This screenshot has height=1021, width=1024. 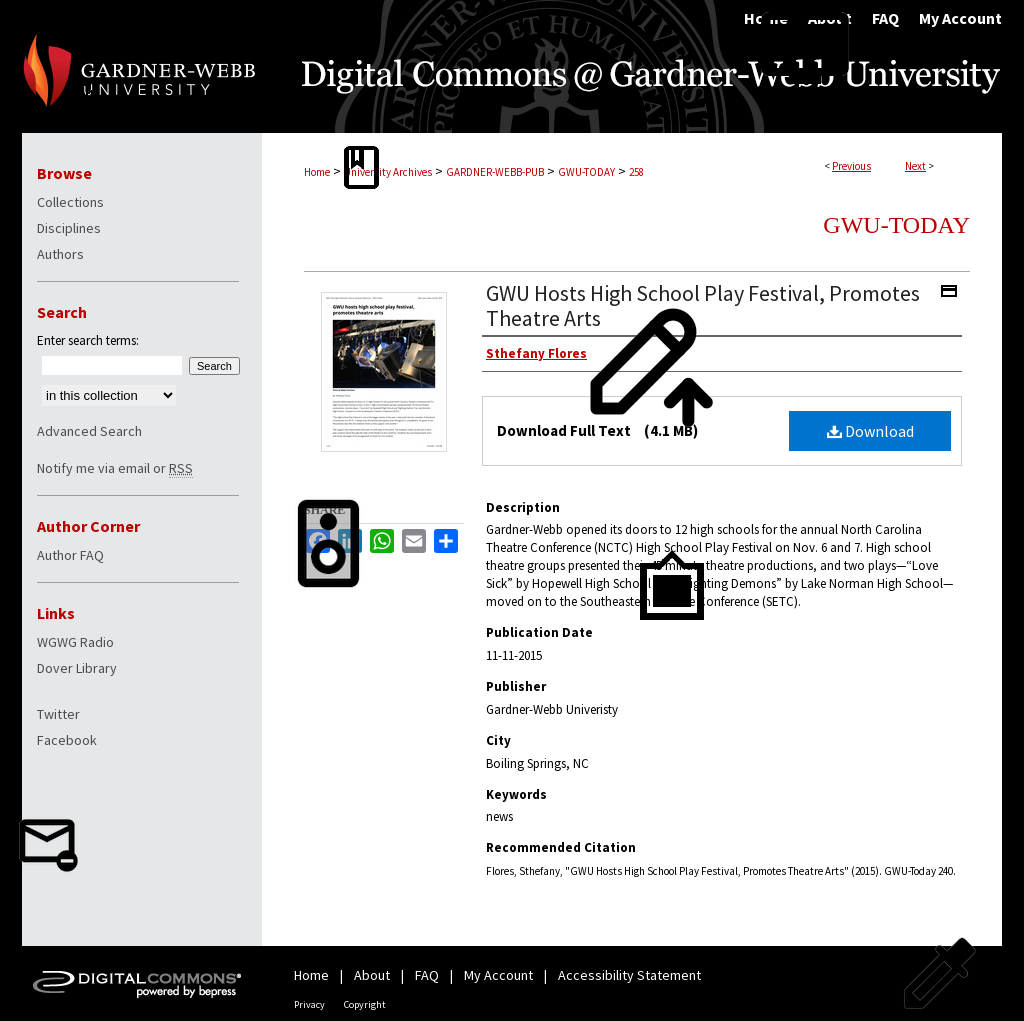 I want to click on unsubscribe from a mailing list, so click(x=47, y=847).